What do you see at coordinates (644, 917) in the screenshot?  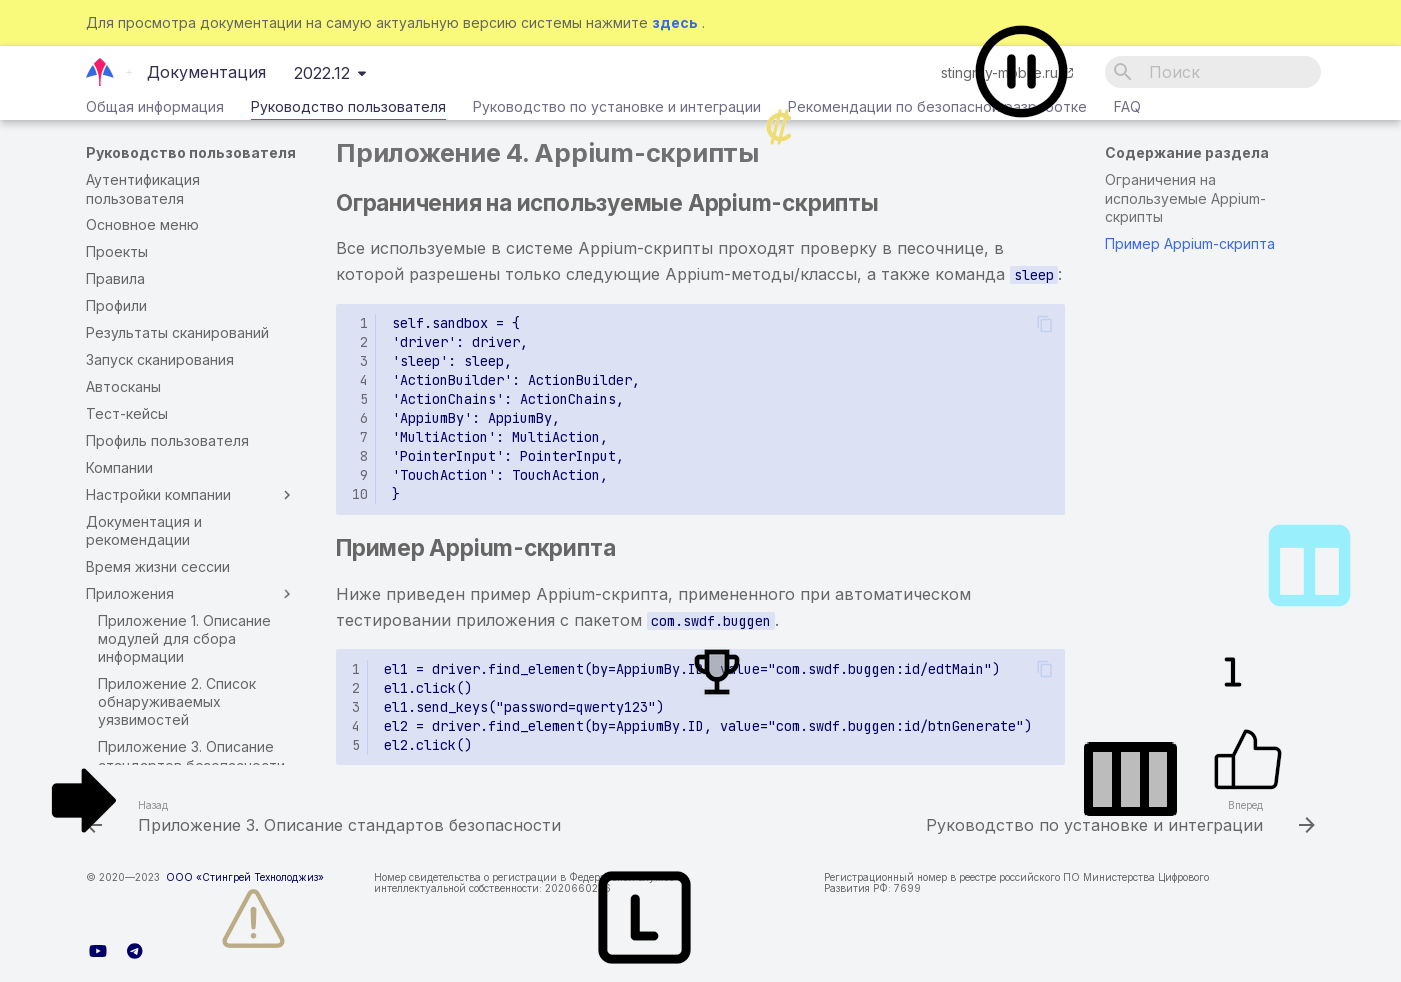 I see `indicates a label or list view option` at bounding box center [644, 917].